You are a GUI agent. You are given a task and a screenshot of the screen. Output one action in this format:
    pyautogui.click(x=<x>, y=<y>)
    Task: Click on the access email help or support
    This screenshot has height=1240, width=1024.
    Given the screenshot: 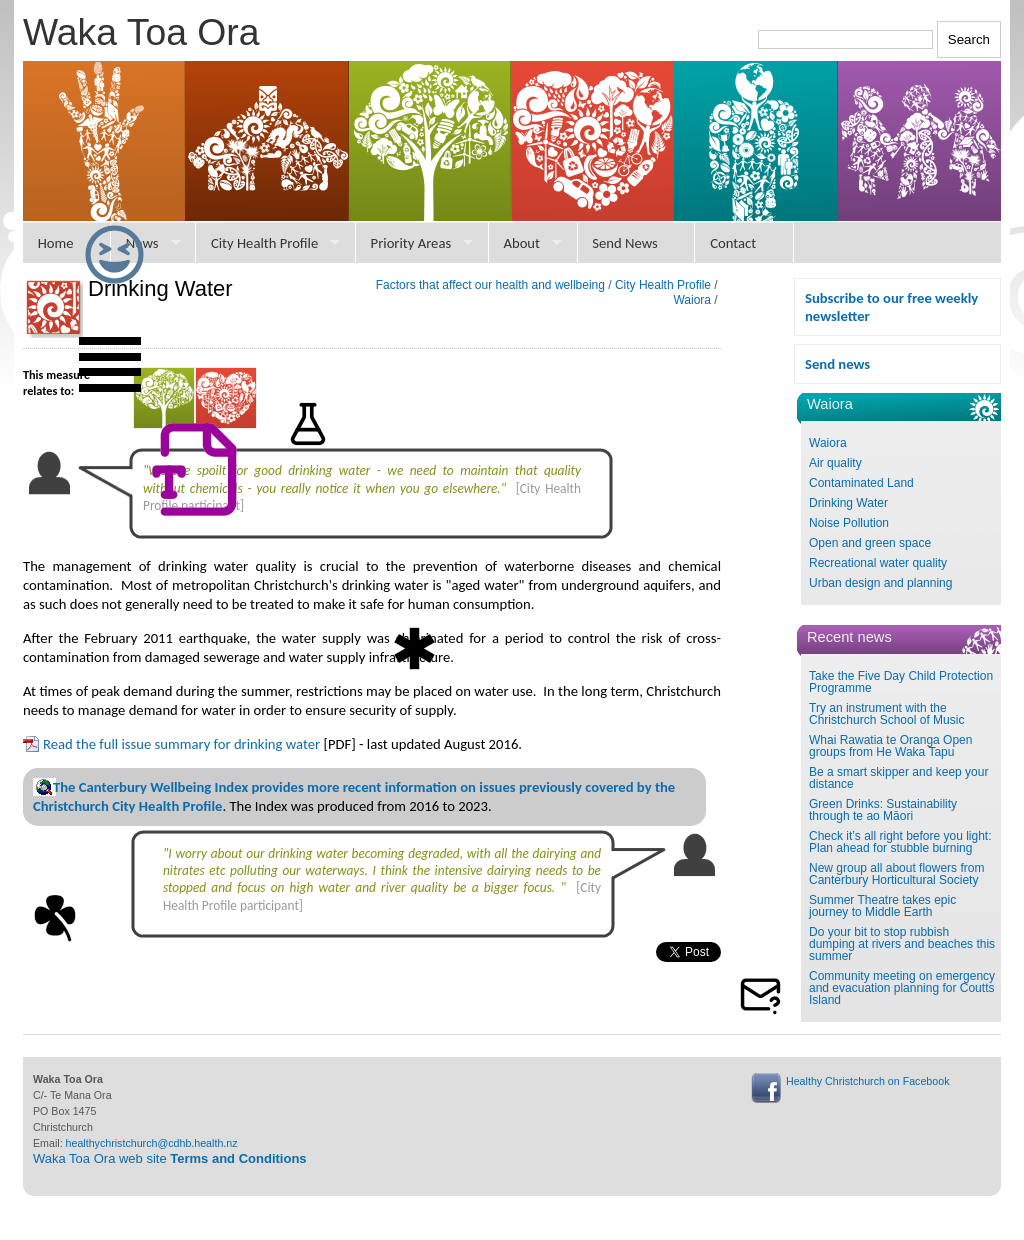 What is the action you would take?
    pyautogui.click(x=760, y=994)
    